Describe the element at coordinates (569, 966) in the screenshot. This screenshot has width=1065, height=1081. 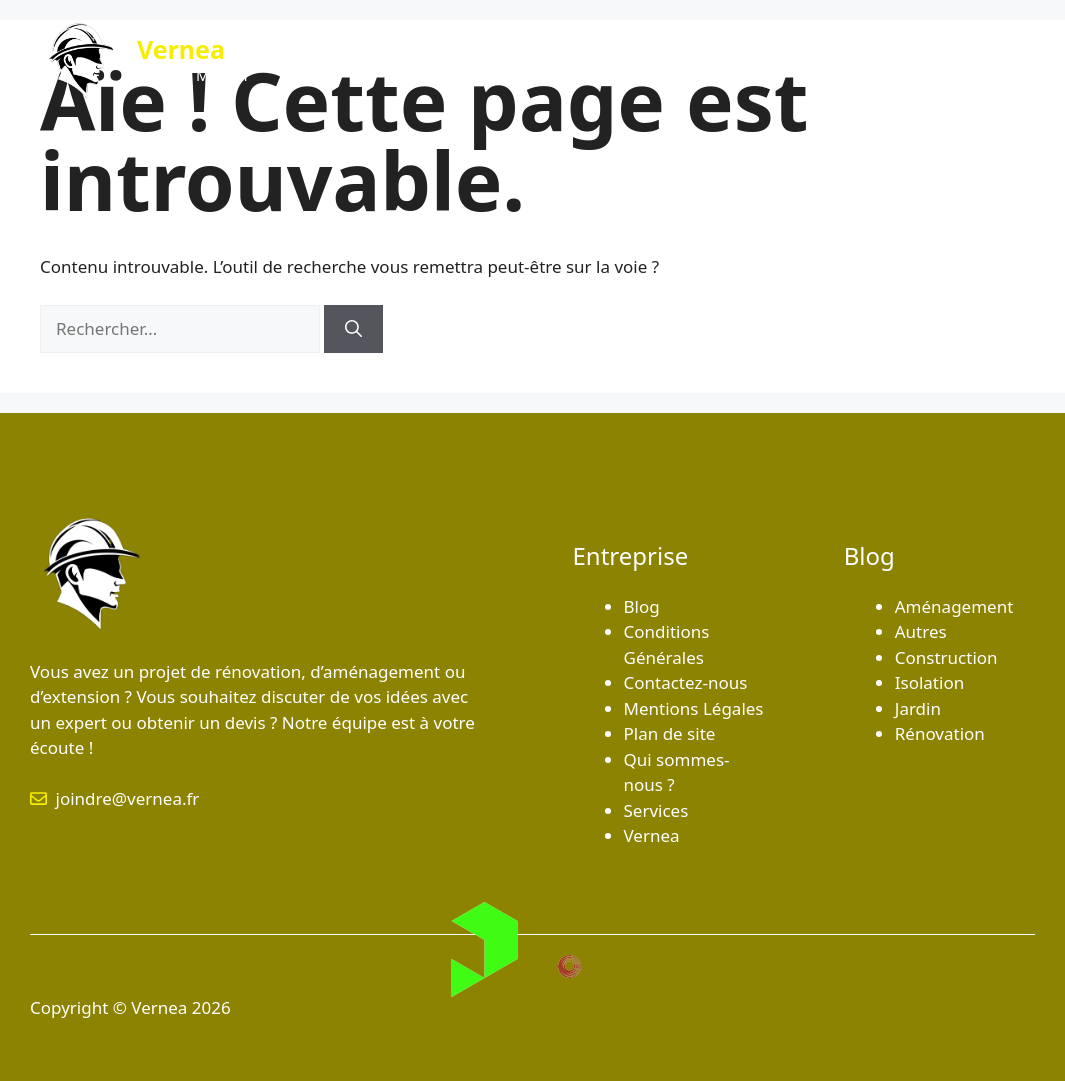
I see `open the Loop app` at that location.